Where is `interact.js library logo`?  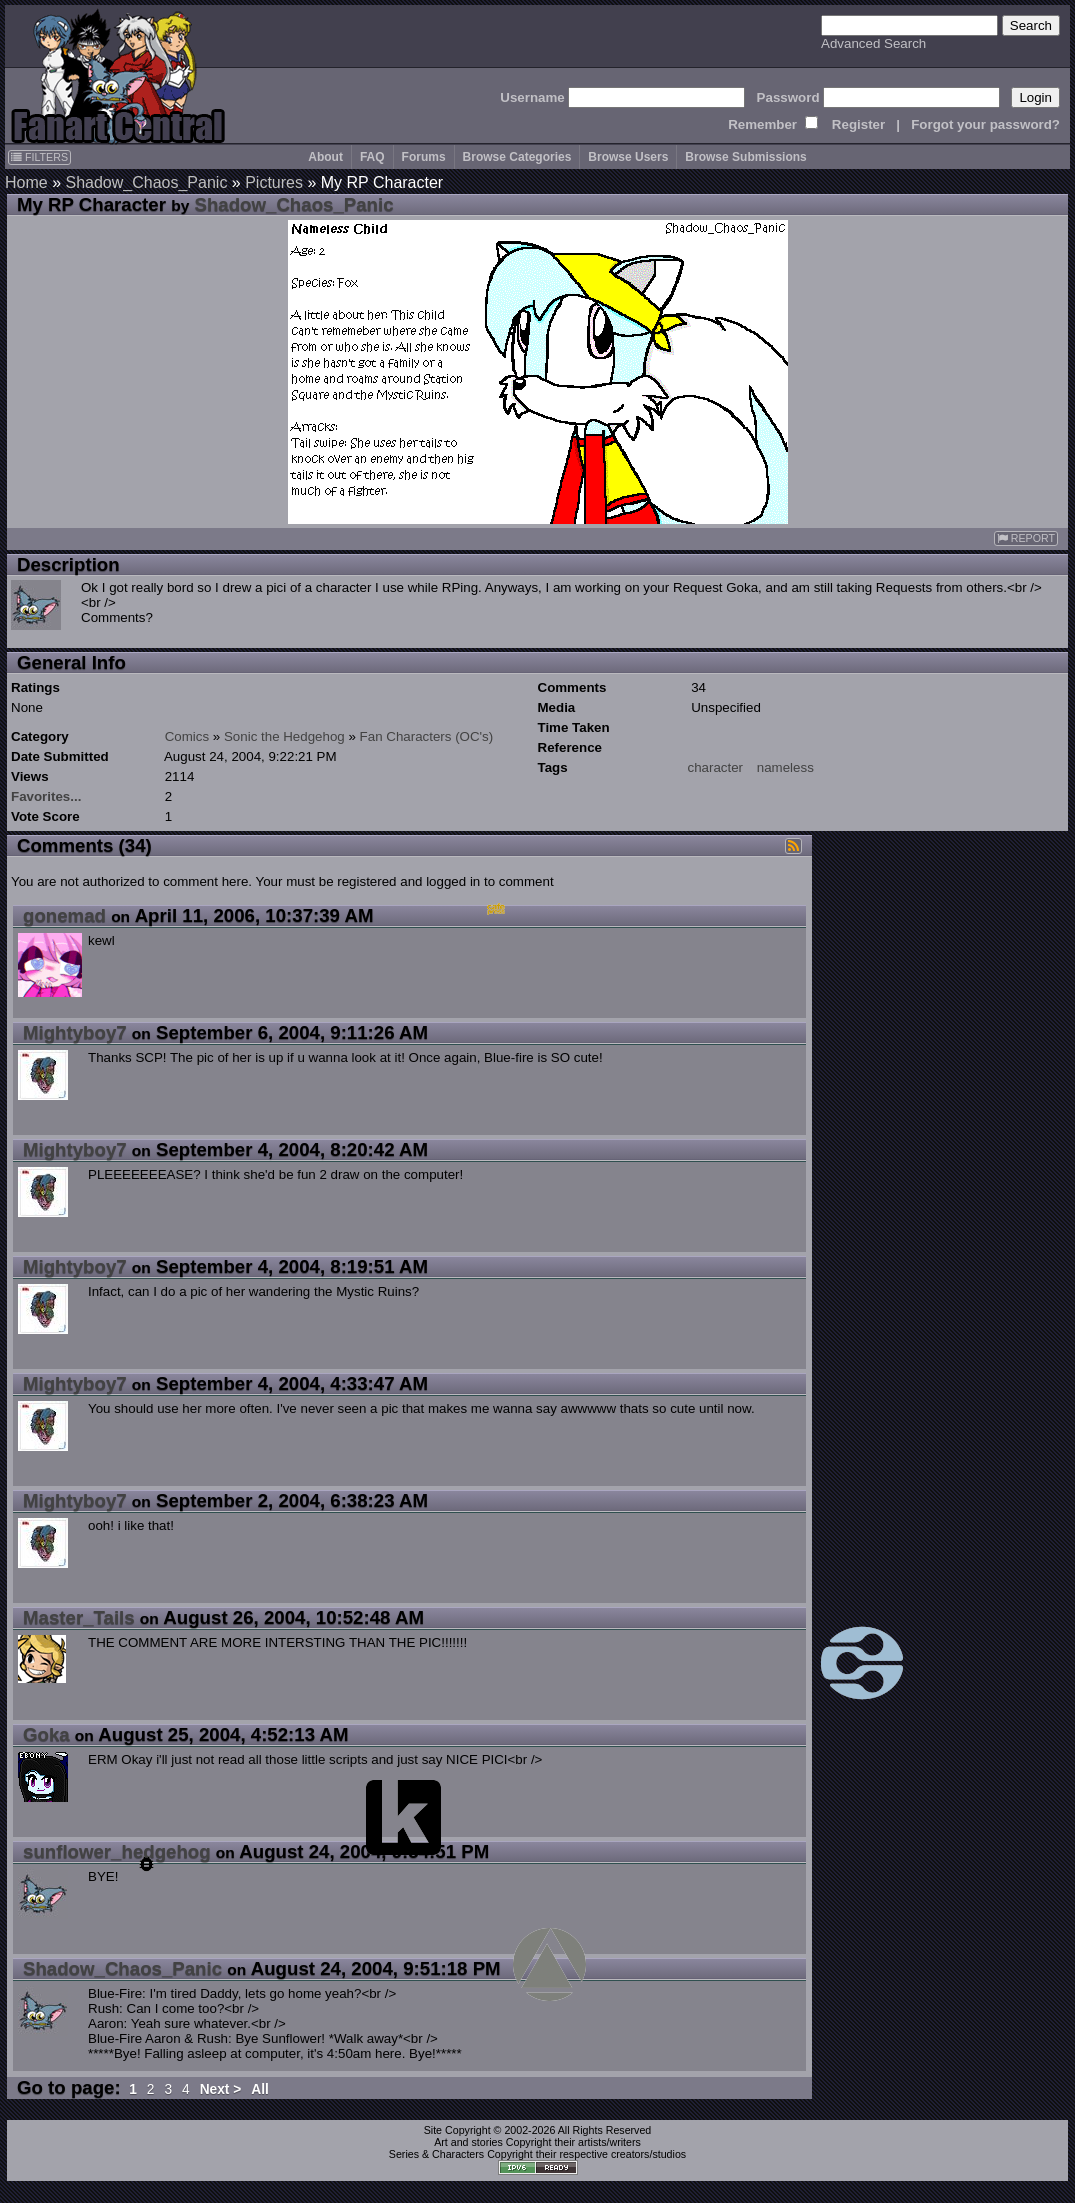 interact.js library logo is located at coordinates (549, 1964).